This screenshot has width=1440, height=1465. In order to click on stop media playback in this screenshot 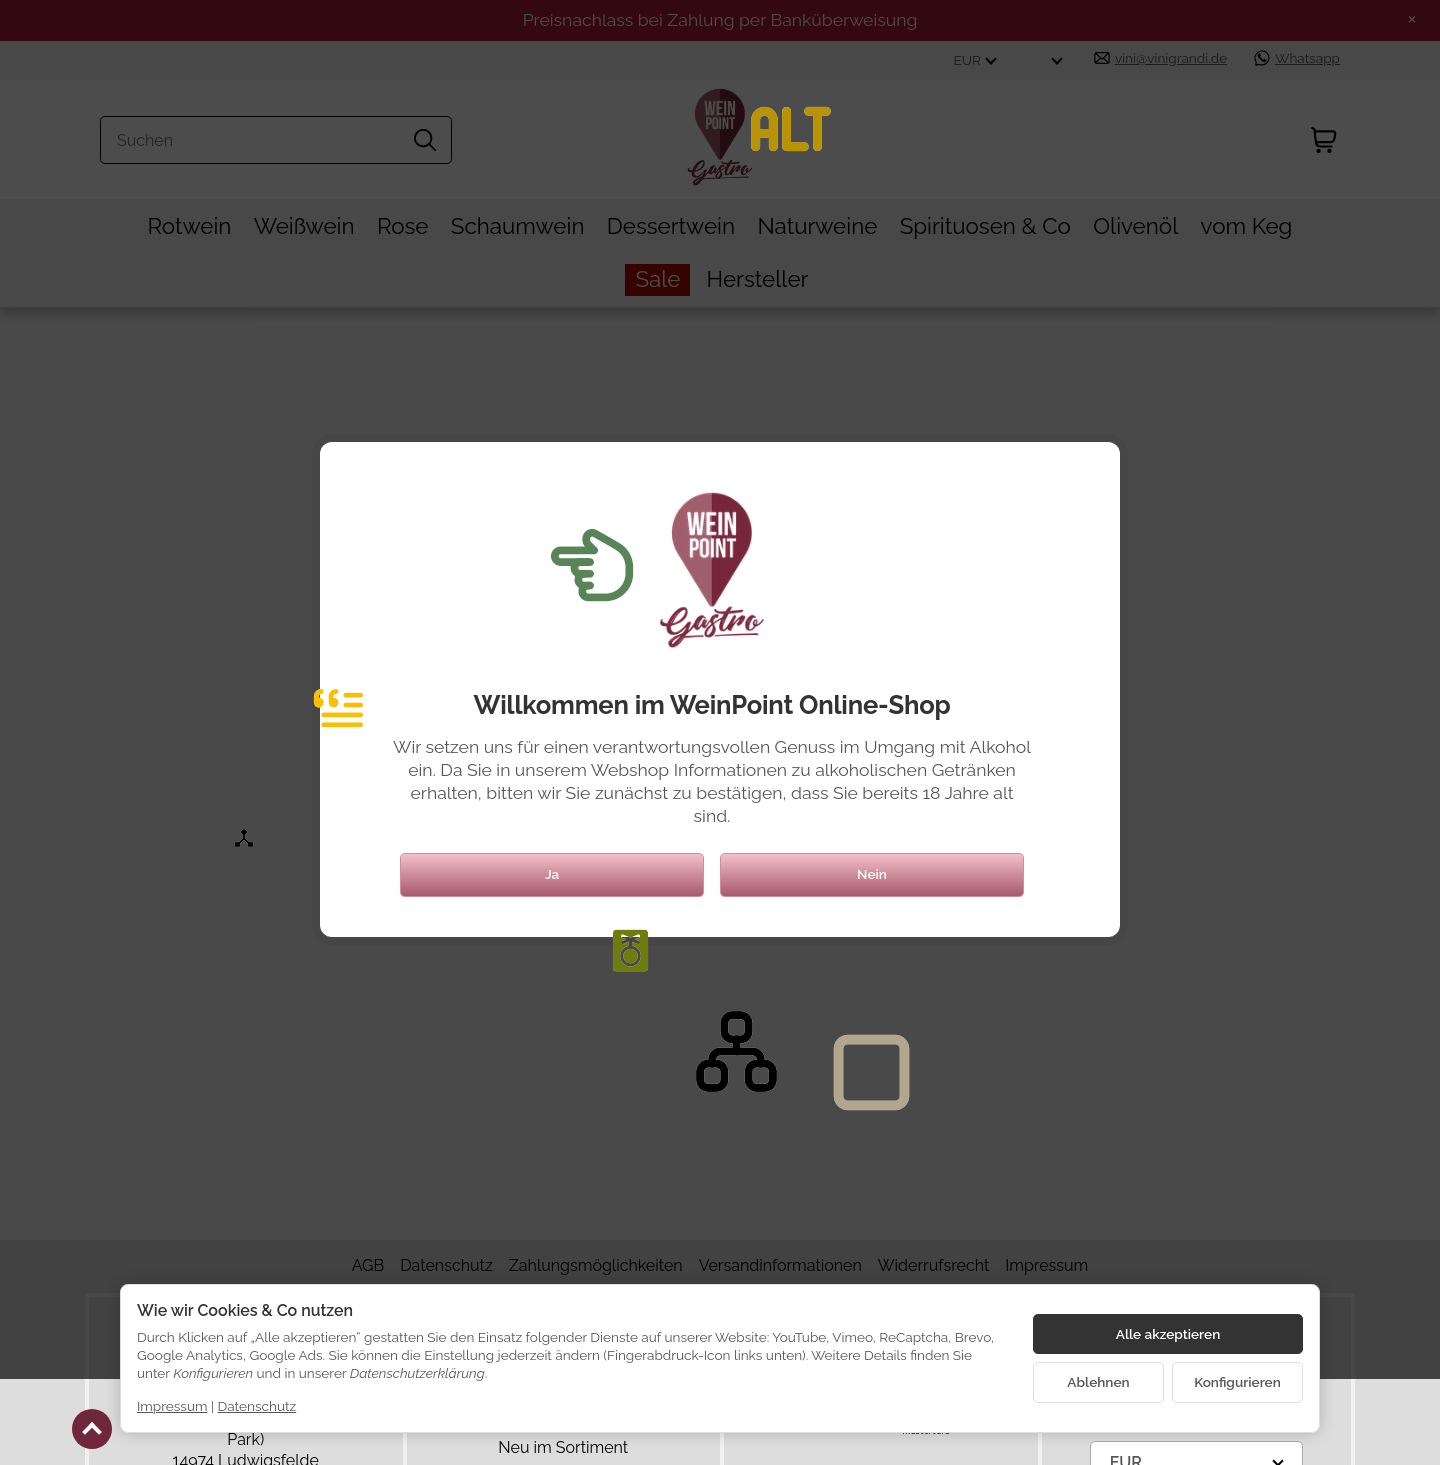, I will do `click(871, 1072)`.